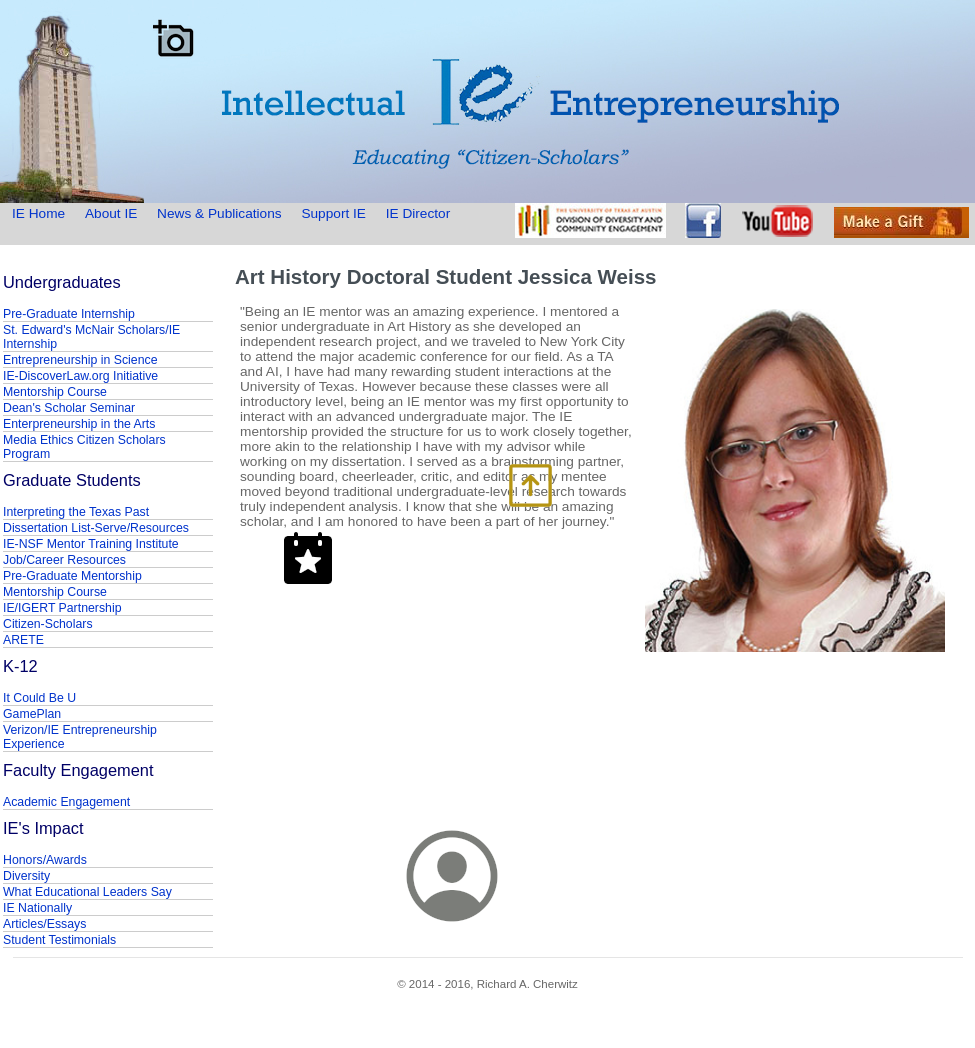 The height and width of the screenshot is (1048, 975). What do you see at coordinates (530, 485) in the screenshot?
I see `upload a file or content` at bounding box center [530, 485].